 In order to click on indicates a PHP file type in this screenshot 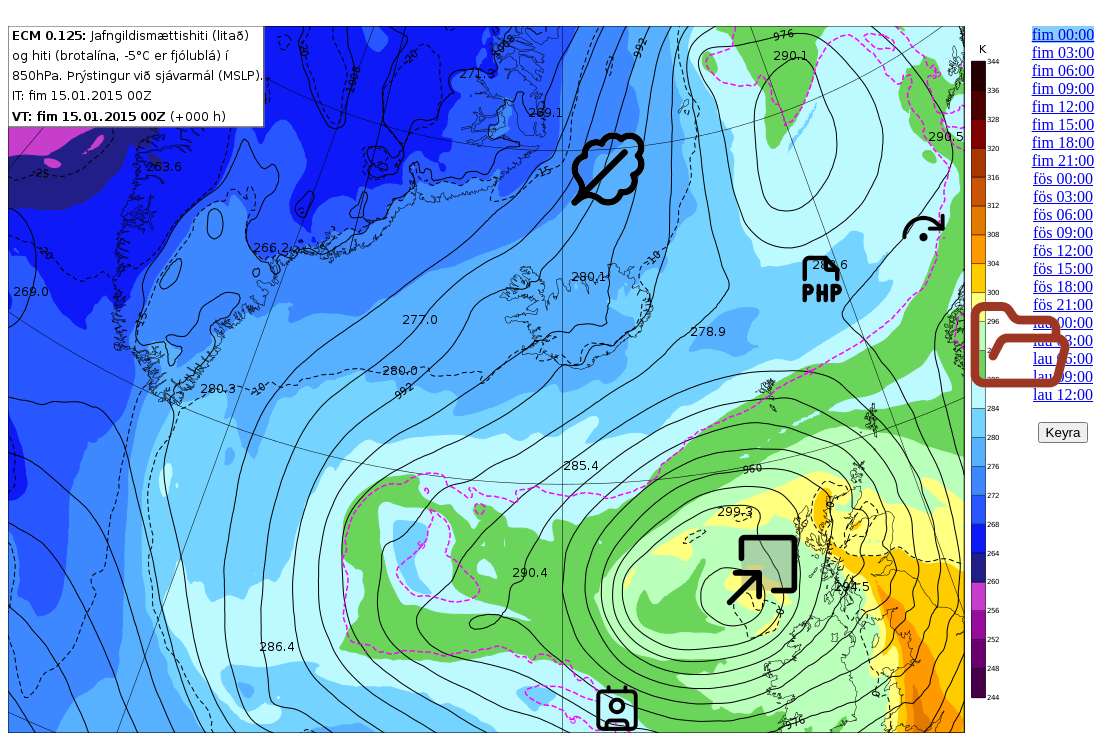, I will do `click(821, 279)`.